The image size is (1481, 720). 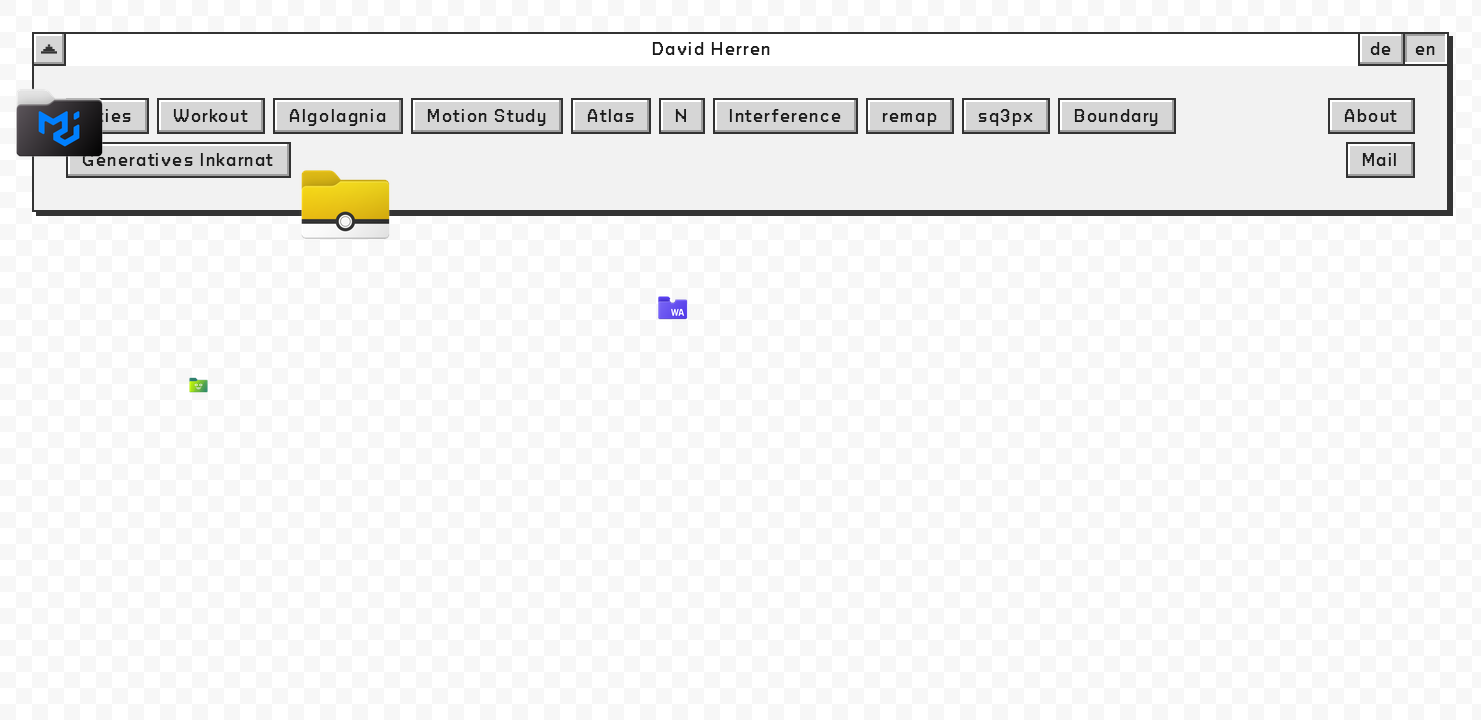 I want to click on open GameJolt games folder, so click(x=198, y=385).